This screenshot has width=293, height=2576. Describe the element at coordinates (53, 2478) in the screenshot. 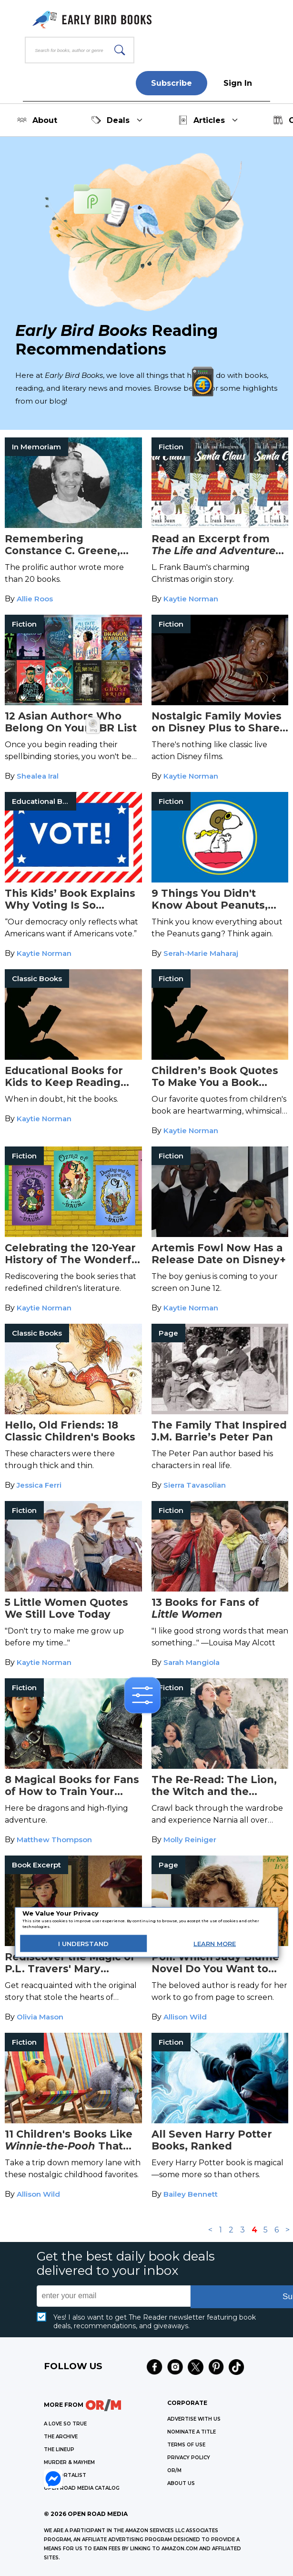

I see `open facebook messenger app` at that location.